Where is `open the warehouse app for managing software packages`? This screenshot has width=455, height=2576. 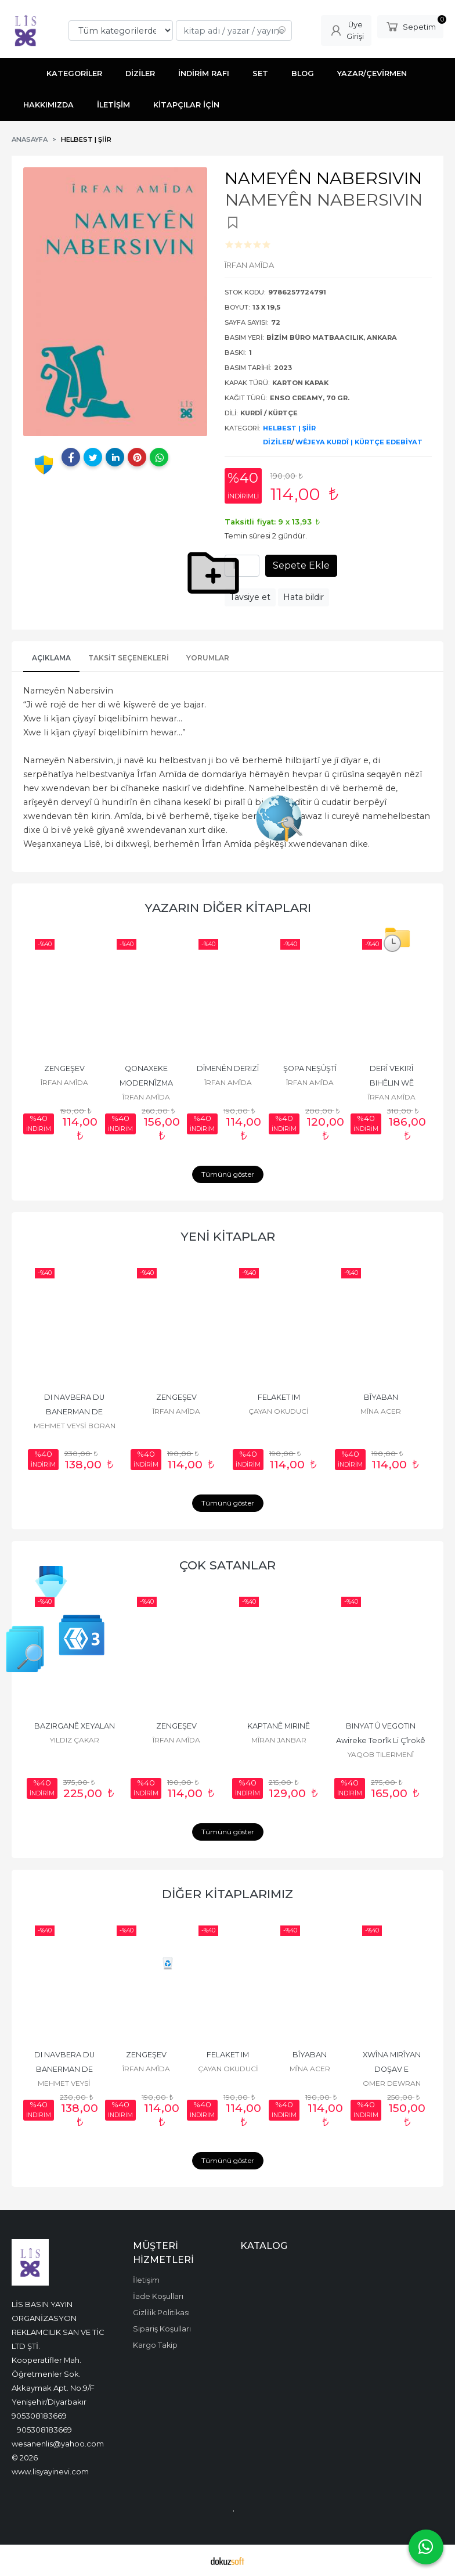 open the warehouse app for managing software packages is located at coordinates (51, 1582).